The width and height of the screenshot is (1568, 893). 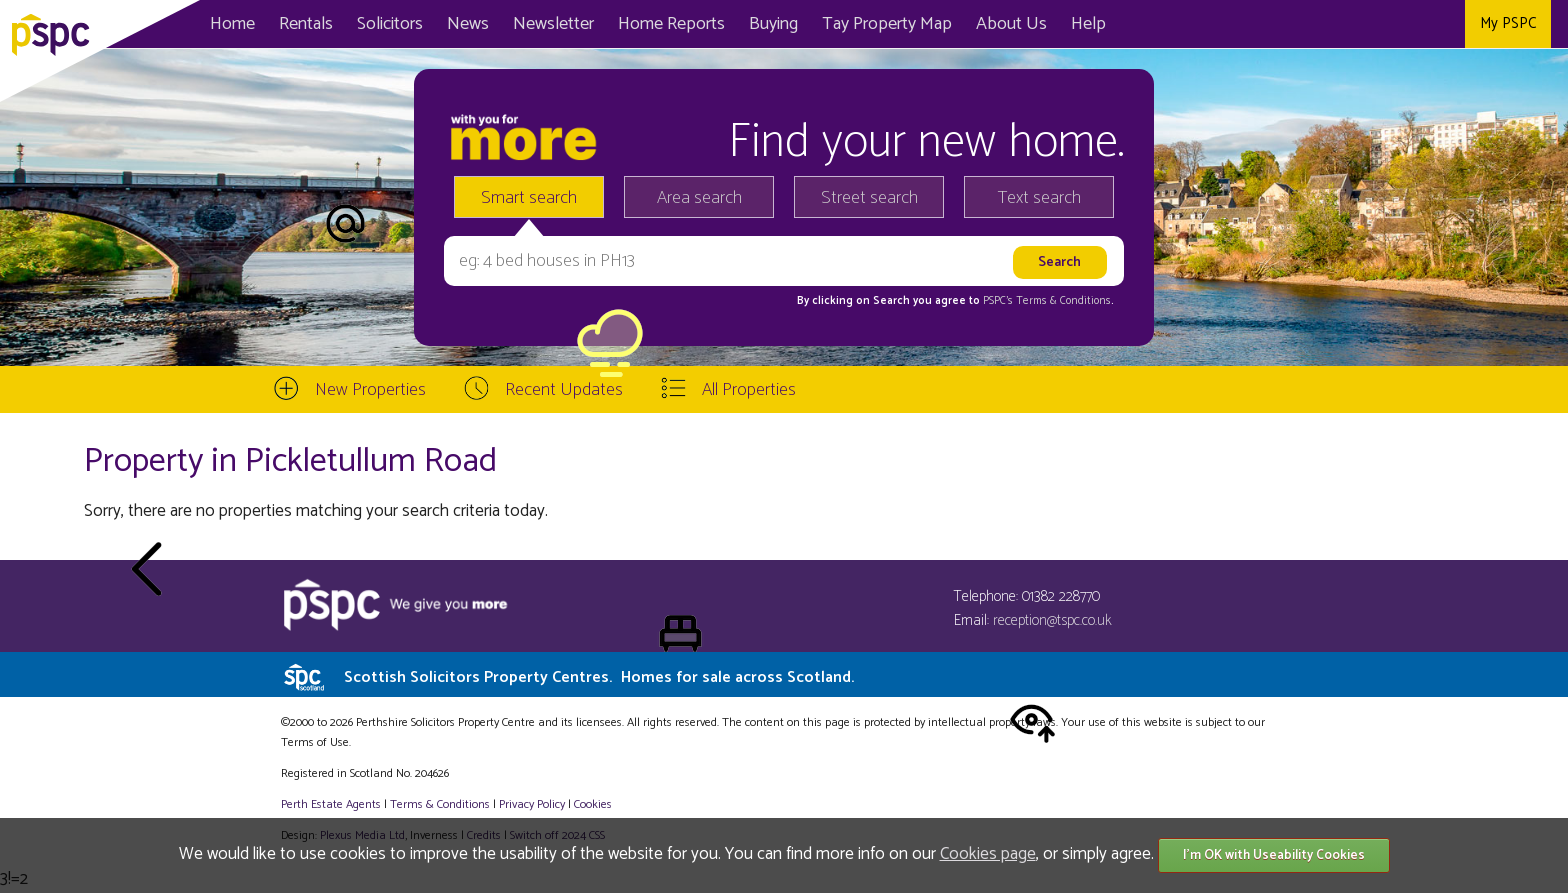 I want to click on mention or tag a user, so click(x=345, y=223).